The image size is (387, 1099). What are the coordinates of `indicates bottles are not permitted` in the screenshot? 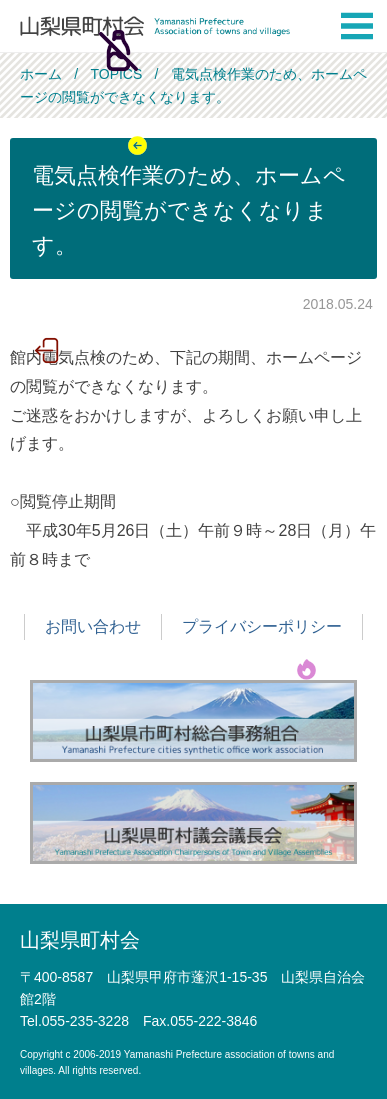 It's located at (118, 51).